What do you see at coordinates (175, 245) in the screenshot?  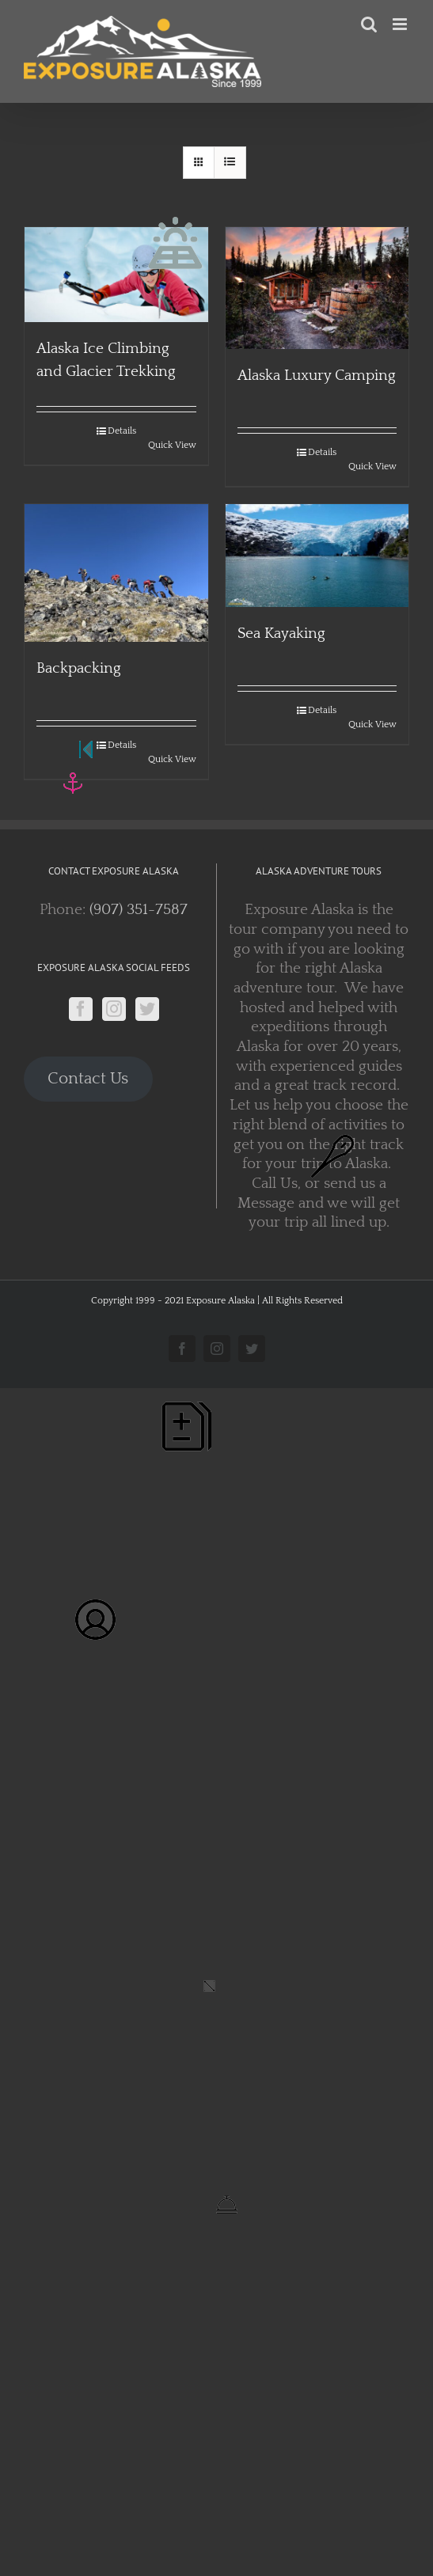 I see `access solar energy settings` at bounding box center [175, 245].